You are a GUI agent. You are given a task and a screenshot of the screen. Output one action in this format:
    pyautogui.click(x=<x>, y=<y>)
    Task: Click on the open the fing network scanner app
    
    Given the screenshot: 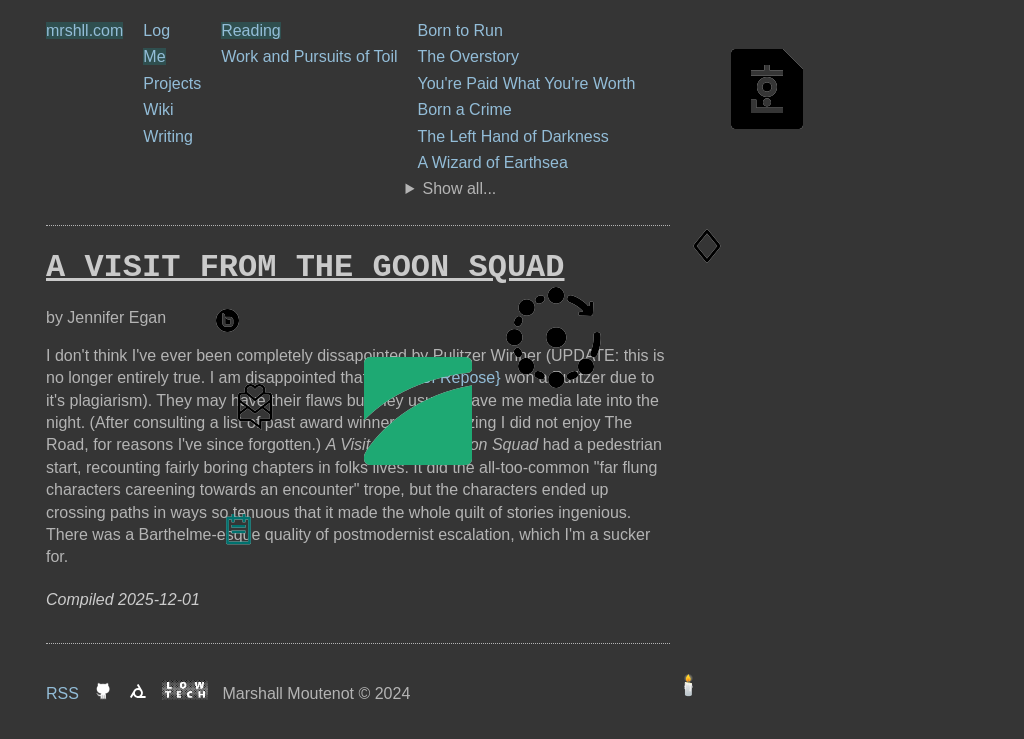 What is the action you would take?
    pyautogui.click(x=553, y=337)
    